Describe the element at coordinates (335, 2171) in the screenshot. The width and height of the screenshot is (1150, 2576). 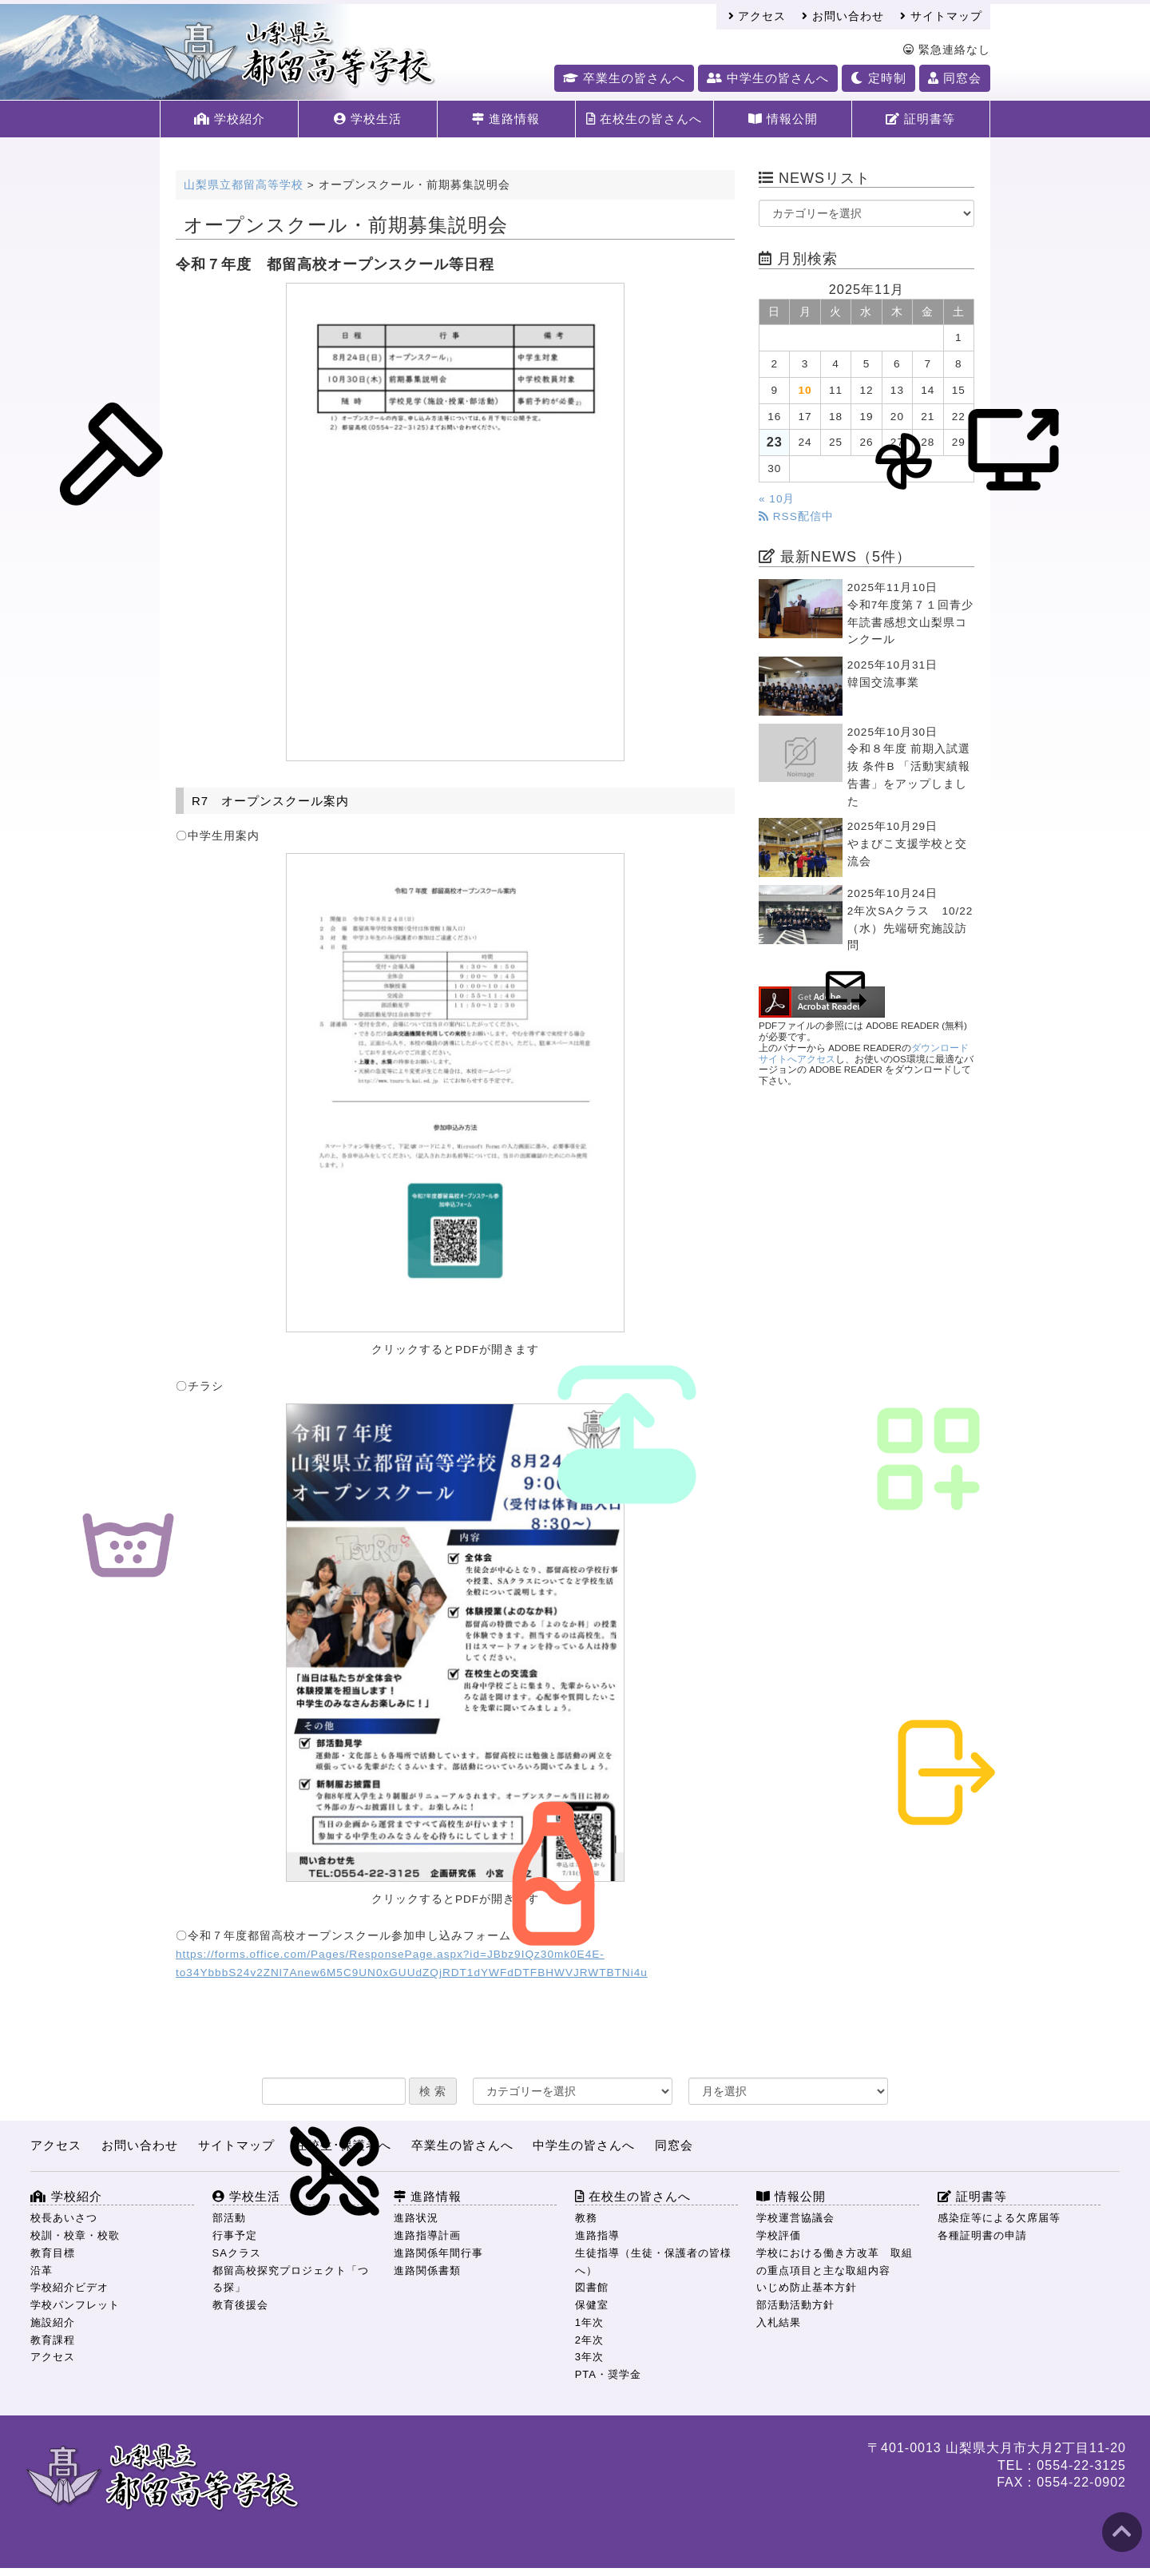
I see `drone connectivity disabled` at that location.